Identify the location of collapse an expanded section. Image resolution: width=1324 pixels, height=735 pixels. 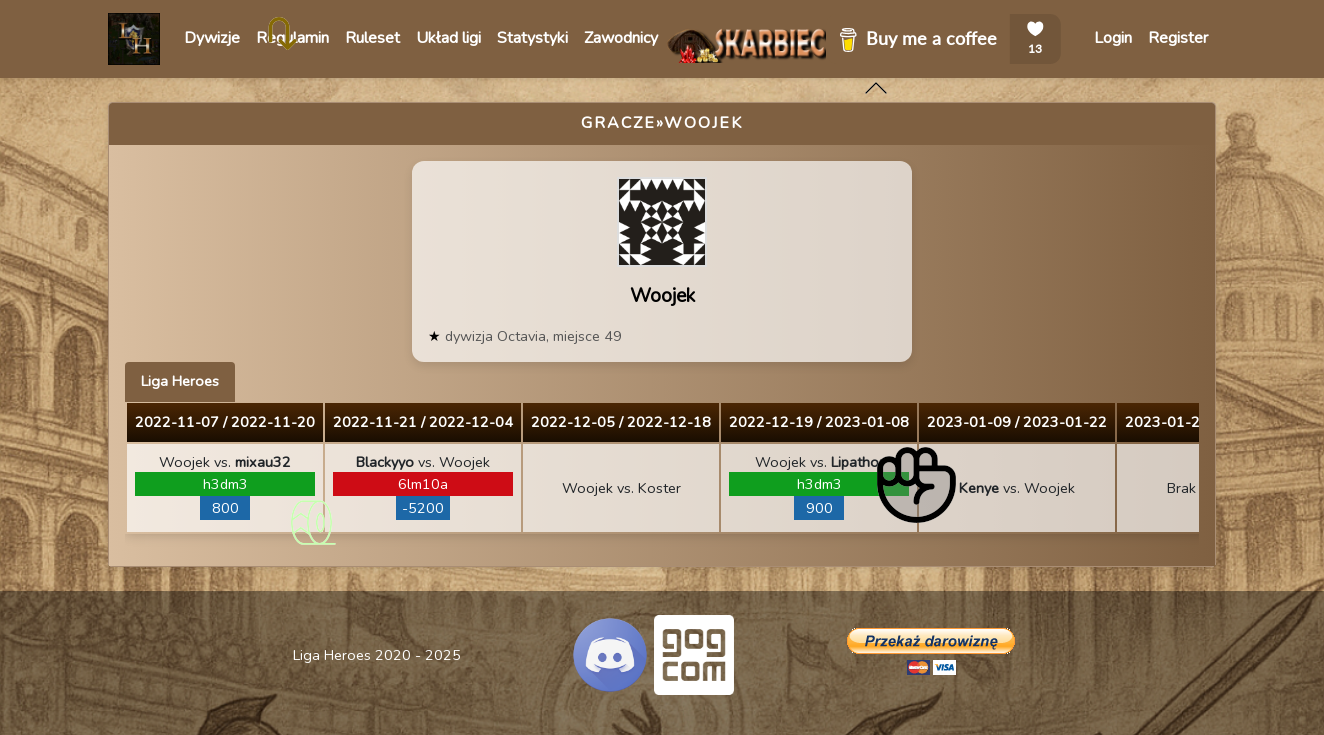
(876, 89).